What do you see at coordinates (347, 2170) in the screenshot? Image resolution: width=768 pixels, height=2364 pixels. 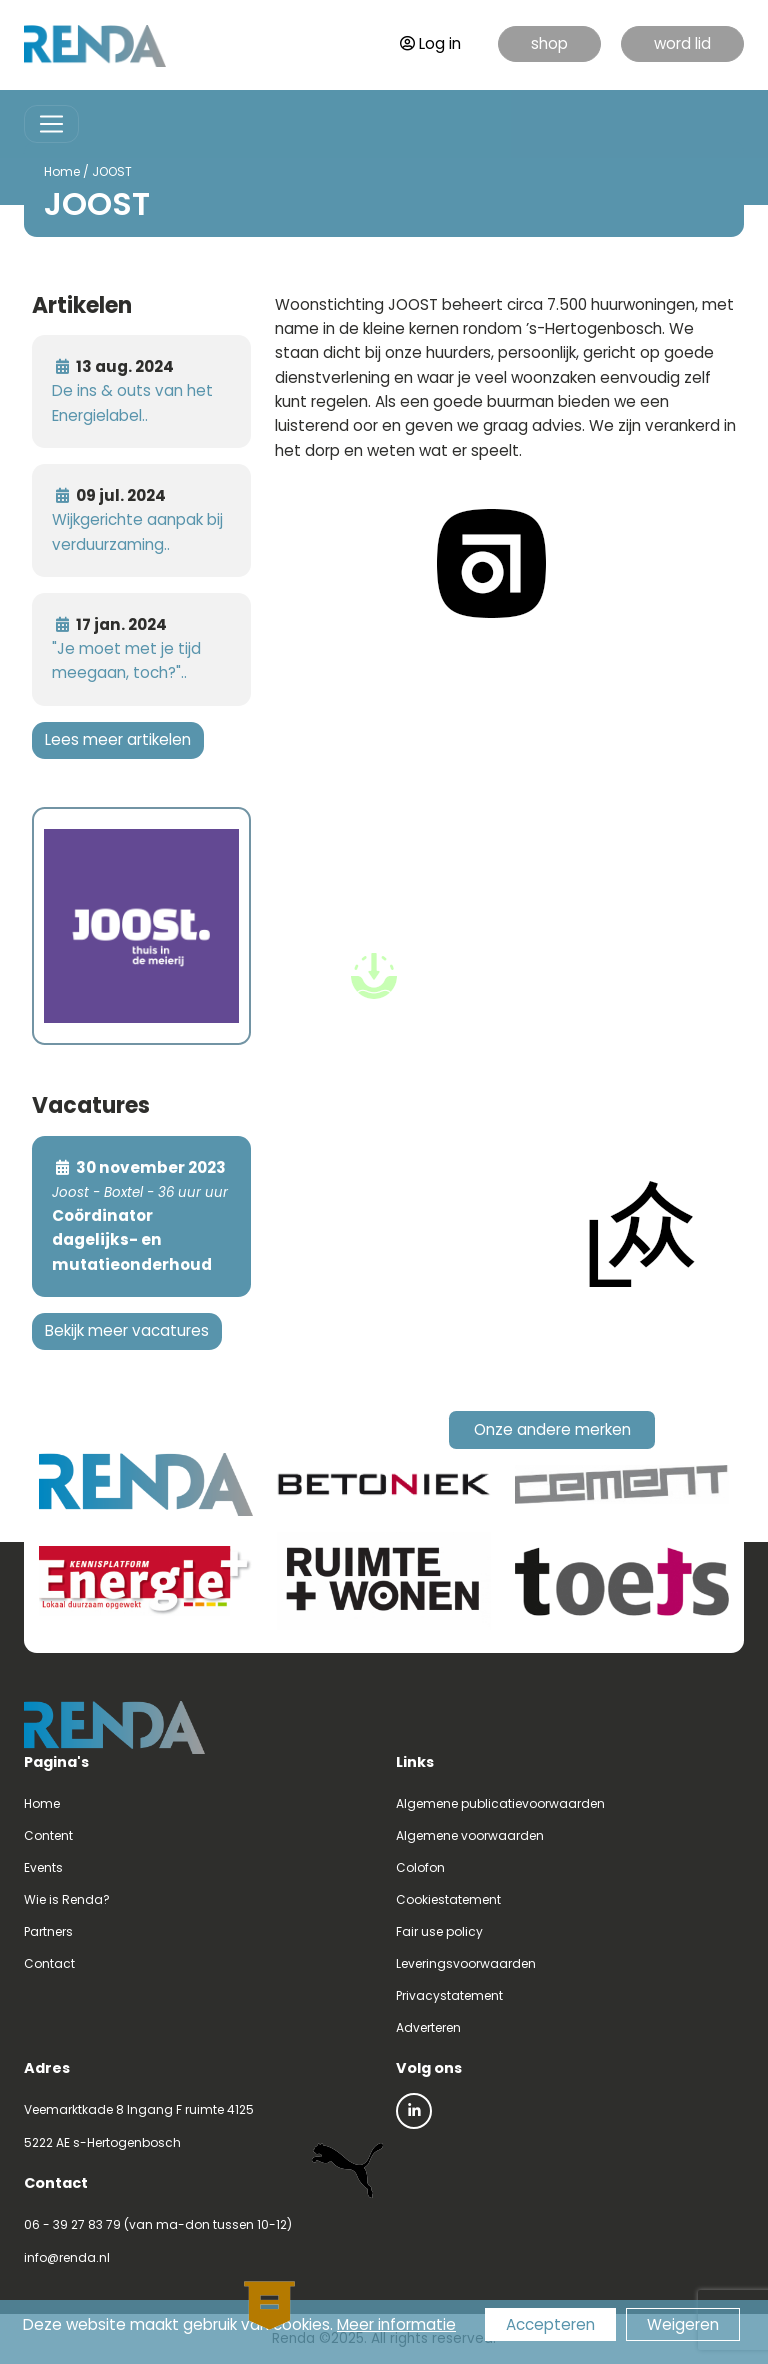 I see `visit the Puma website or app` at bounding box center [347, 2170].